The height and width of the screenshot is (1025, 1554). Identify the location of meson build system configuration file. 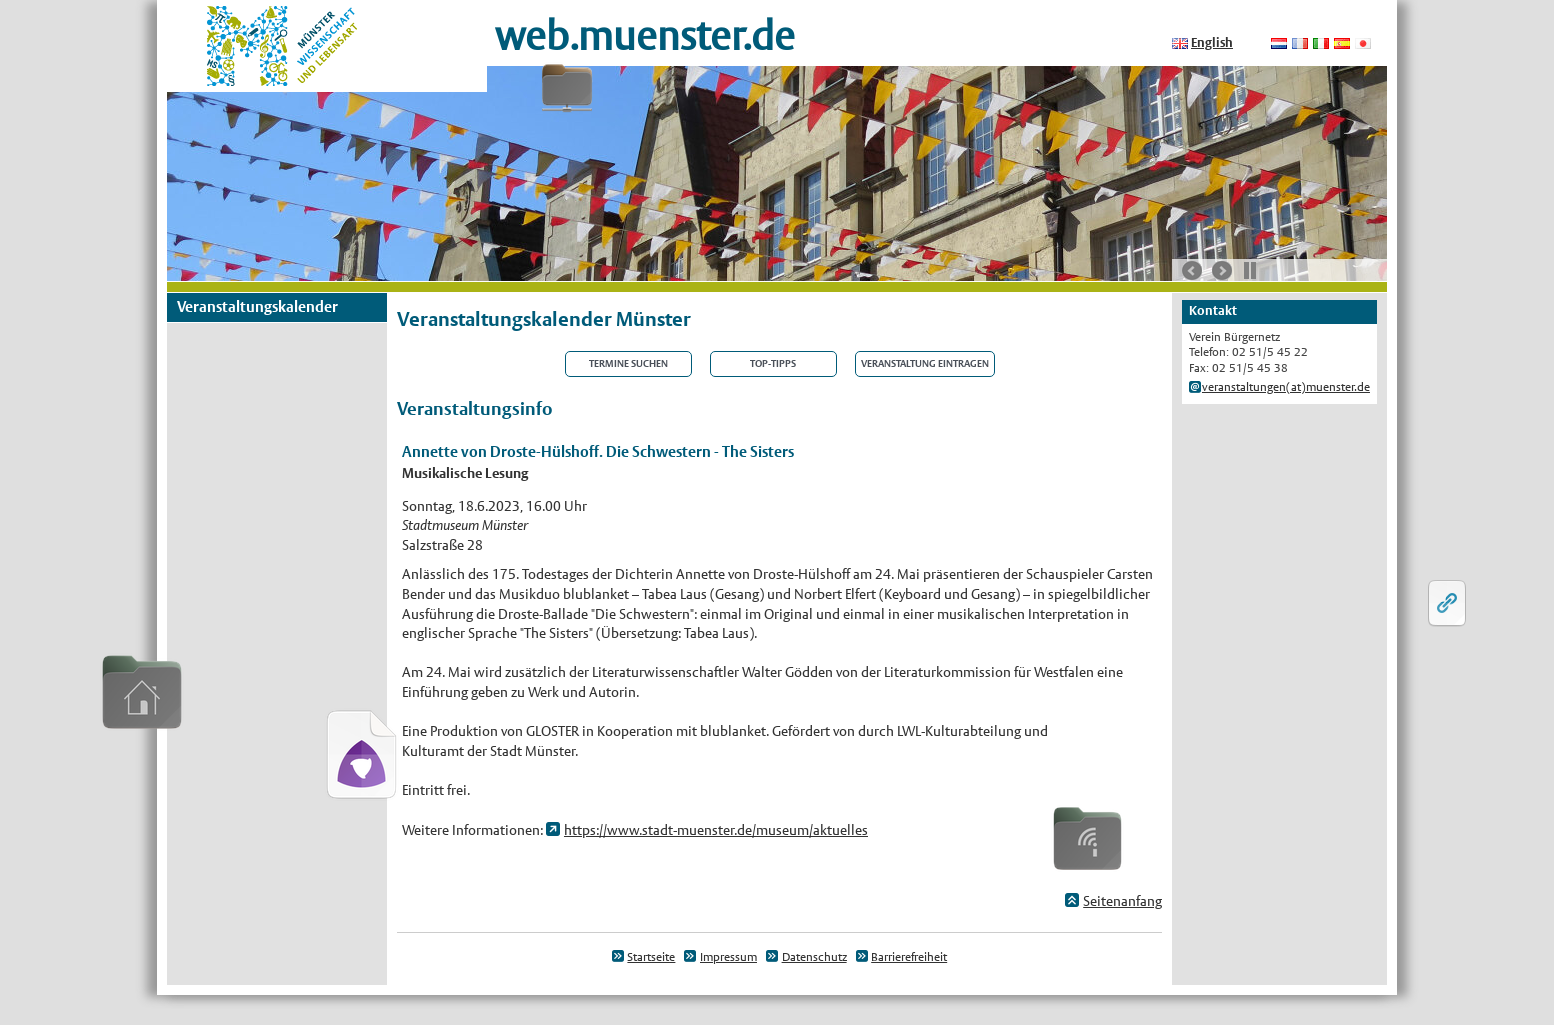
(361, 754).